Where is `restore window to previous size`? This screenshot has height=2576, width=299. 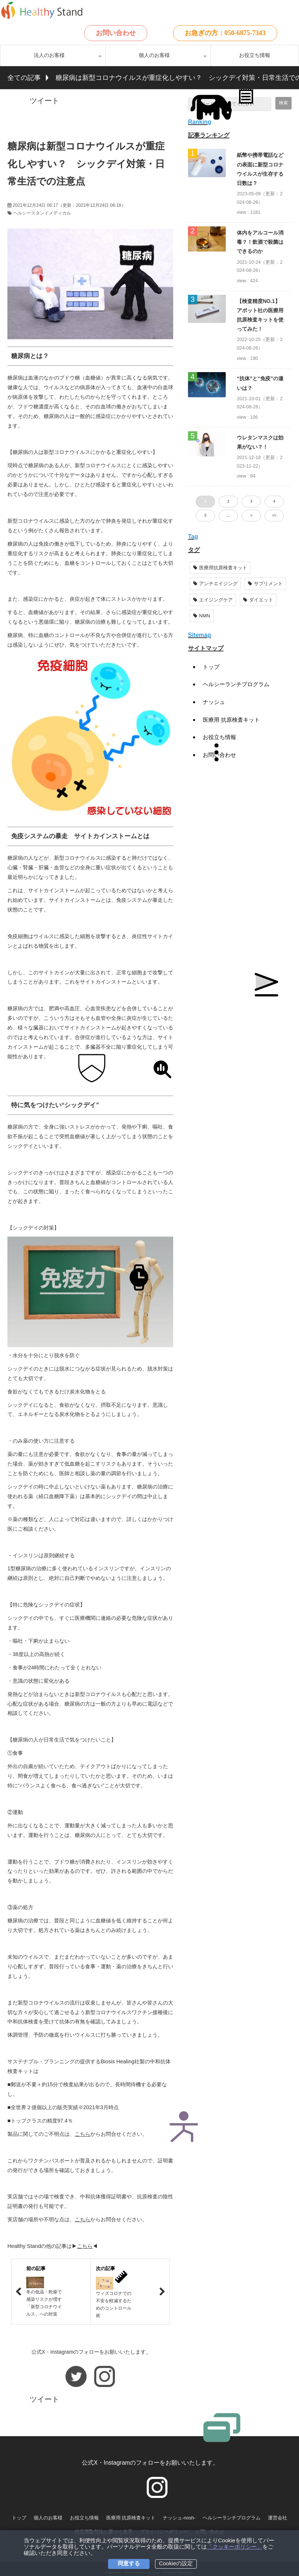
restore window to previous size is located at coordinates (222, 2427).